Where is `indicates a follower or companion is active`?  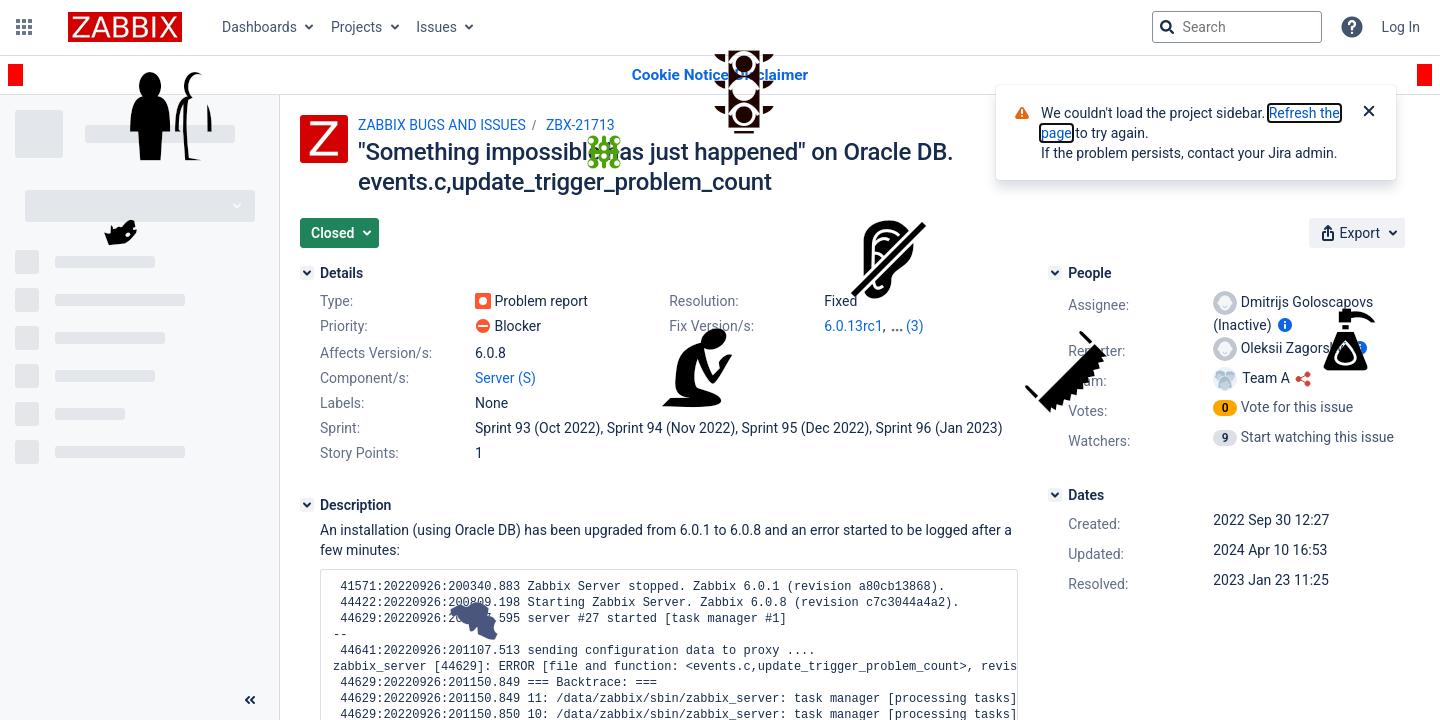
indicates a follower or companion is active is located at coordinates (173, 116).